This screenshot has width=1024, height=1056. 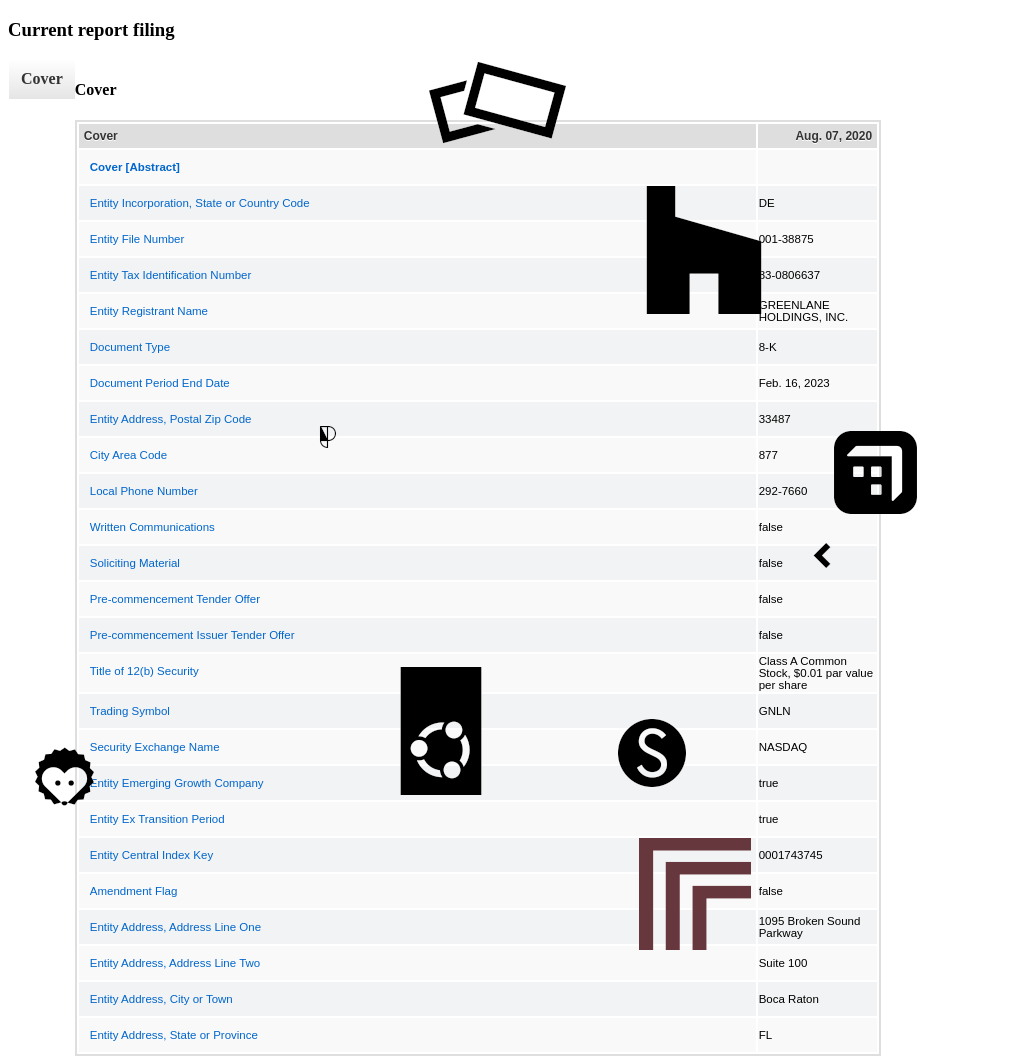 What do you see at coordinates (704, 250) in the screenshot?
I see `open the houzz app for home design and renovation` at bounding box center [704, 250].